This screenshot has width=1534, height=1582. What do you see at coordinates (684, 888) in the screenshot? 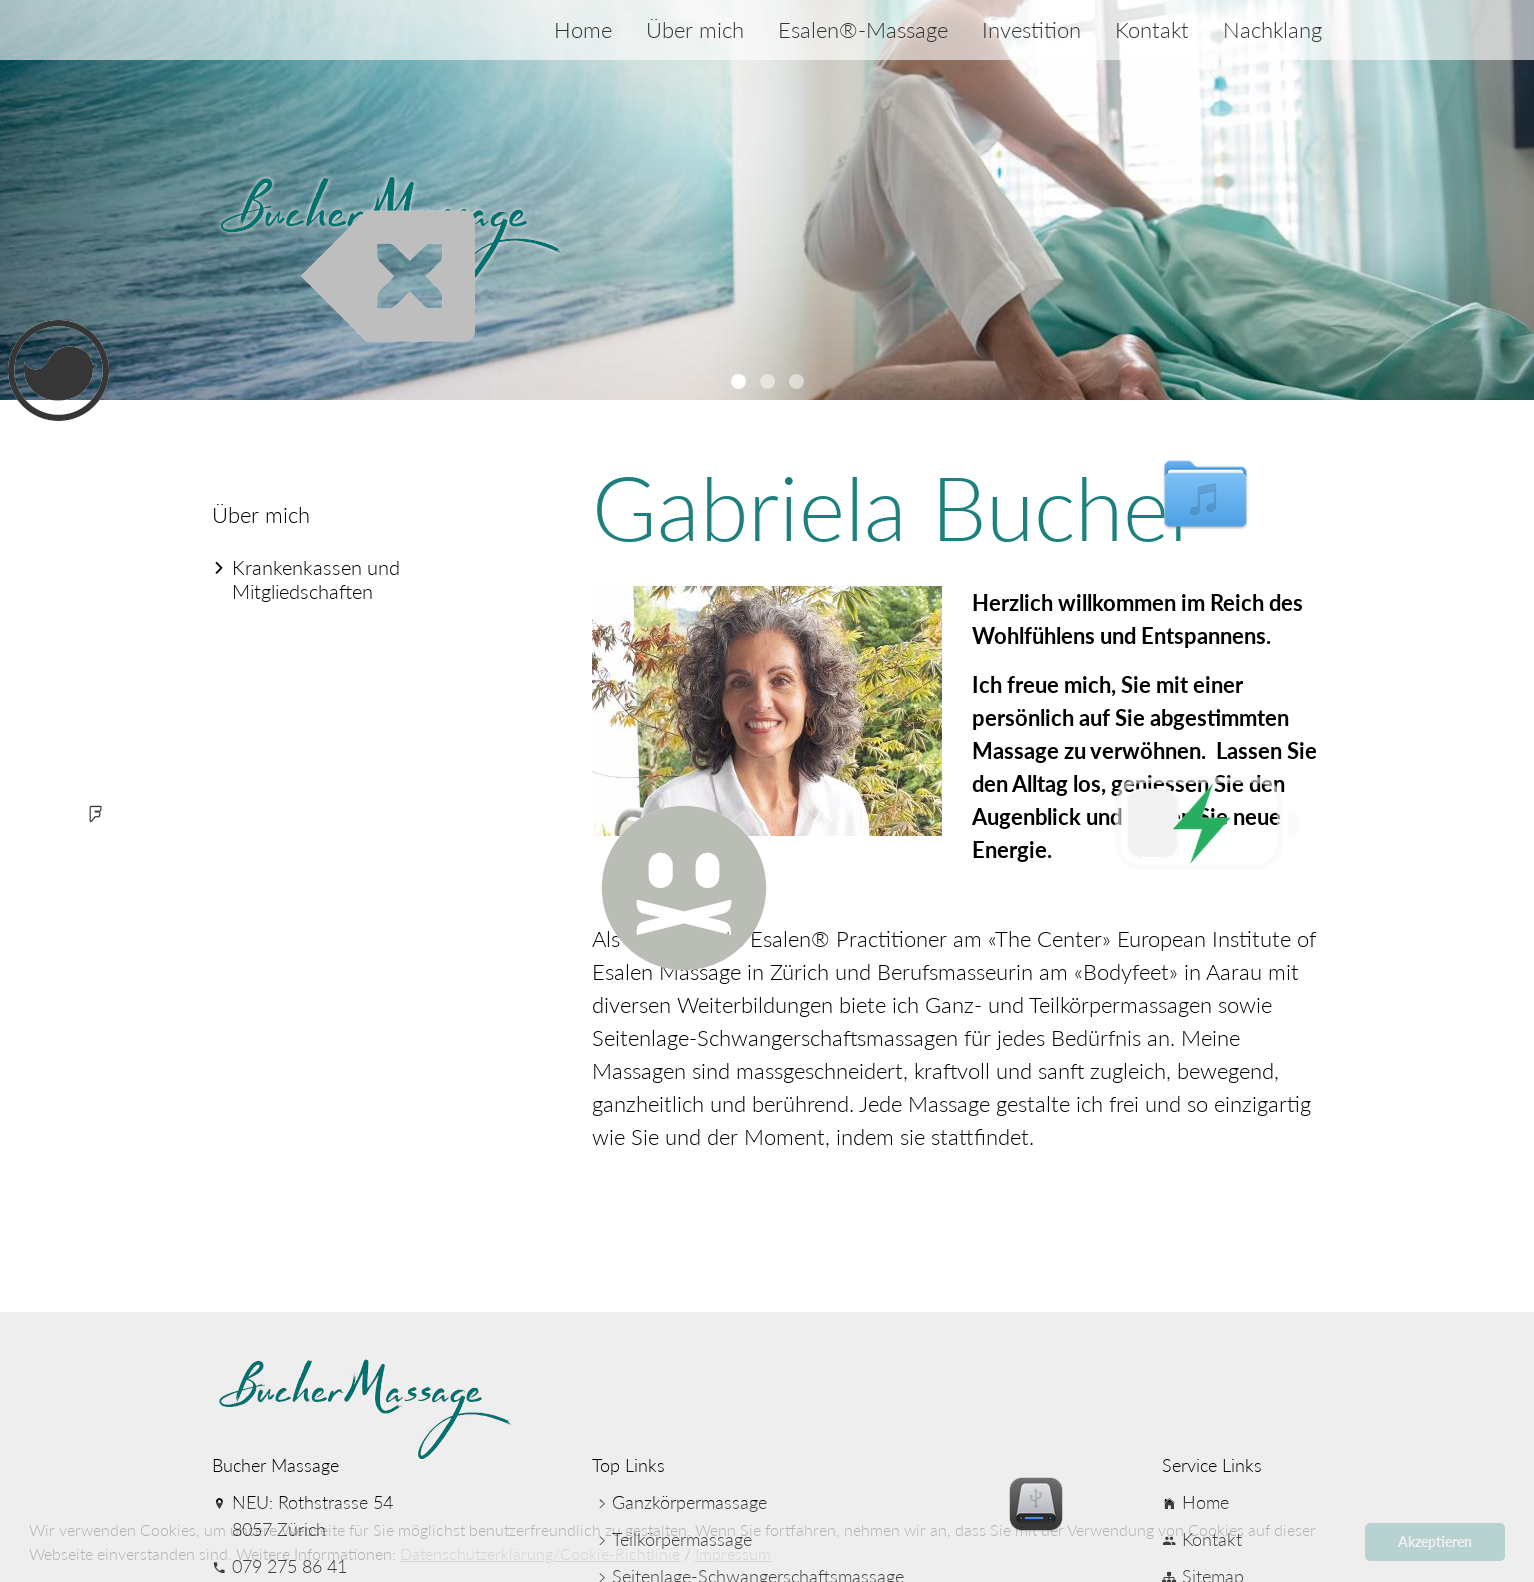
I see `indicates a secret or confidential message` at bounding box center [684, 888].